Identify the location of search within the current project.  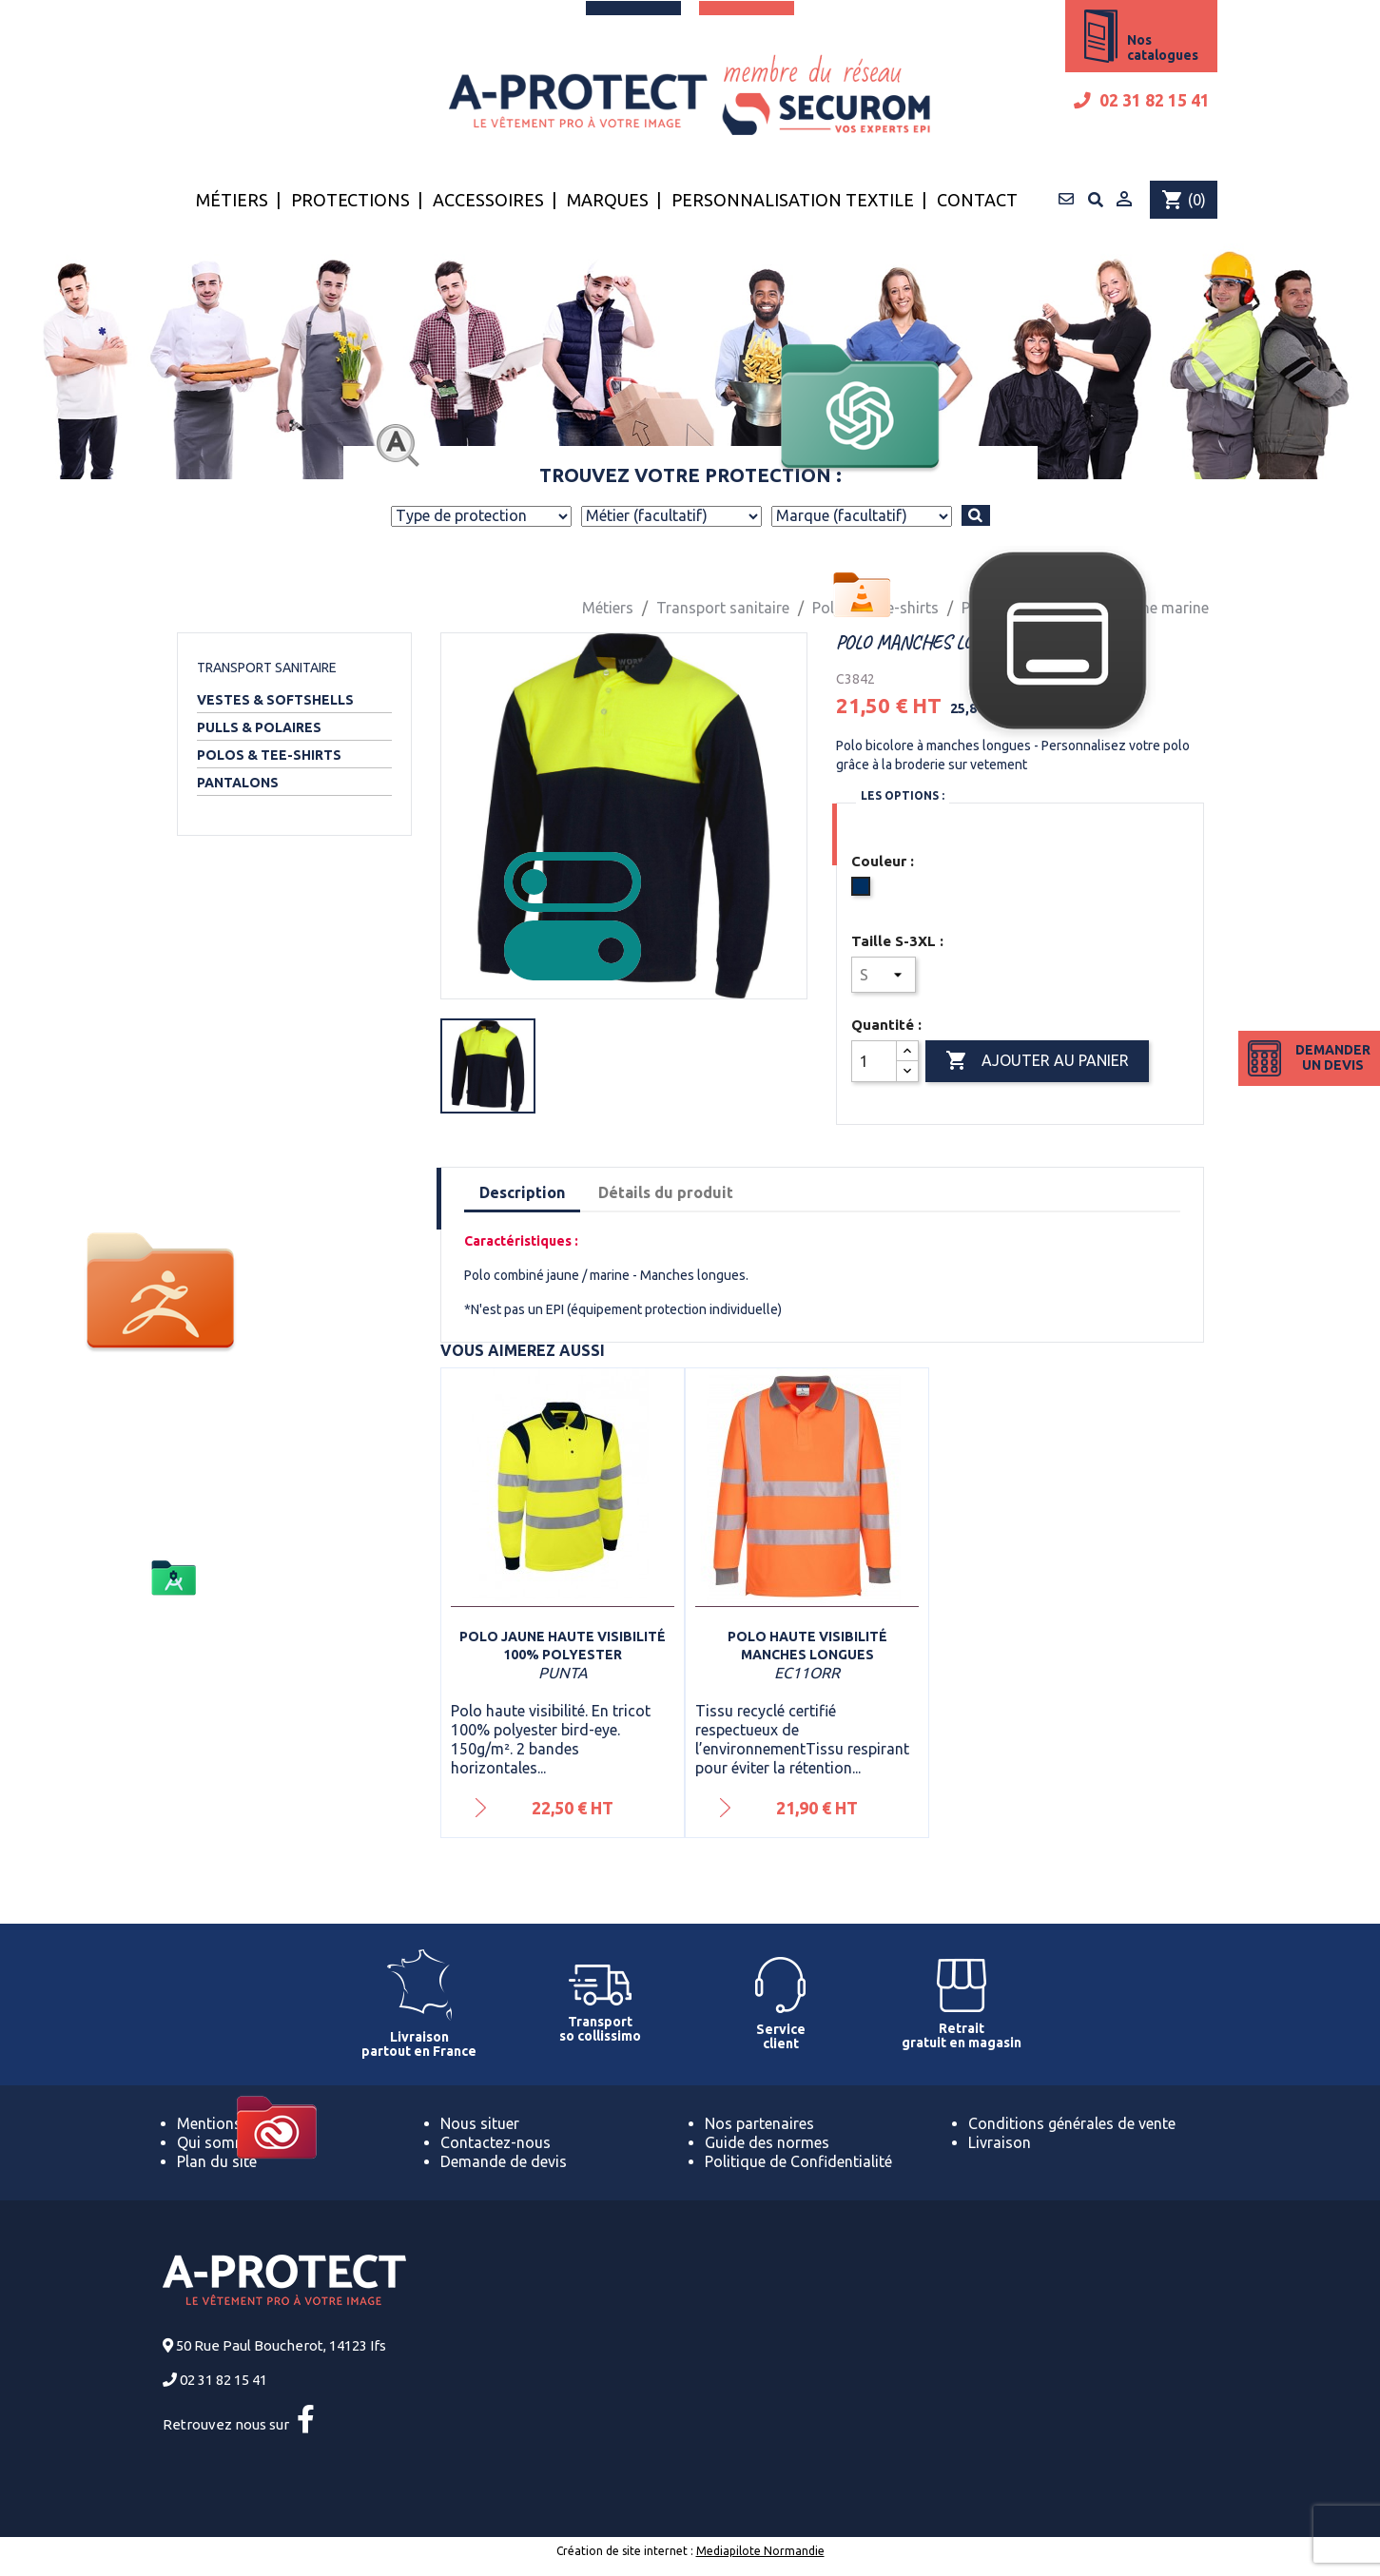
(398, 445).